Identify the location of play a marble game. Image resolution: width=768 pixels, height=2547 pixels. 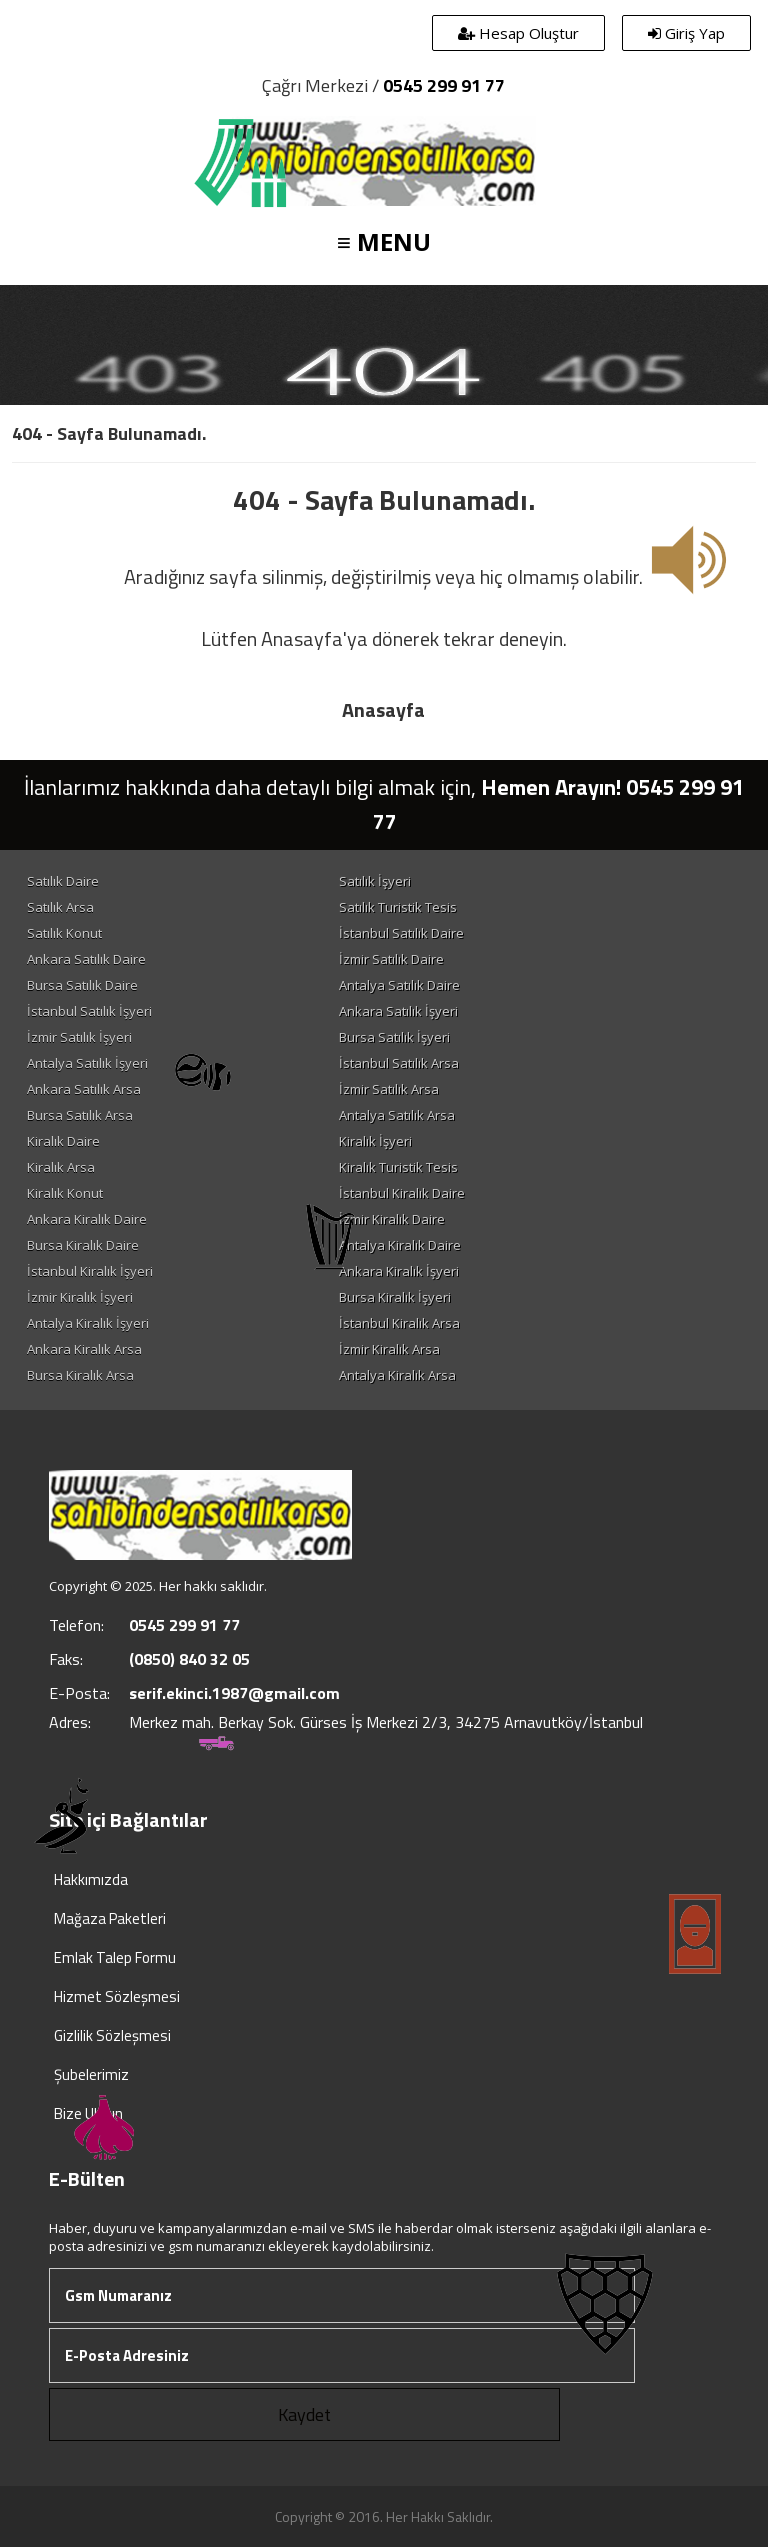
(203, 1065).